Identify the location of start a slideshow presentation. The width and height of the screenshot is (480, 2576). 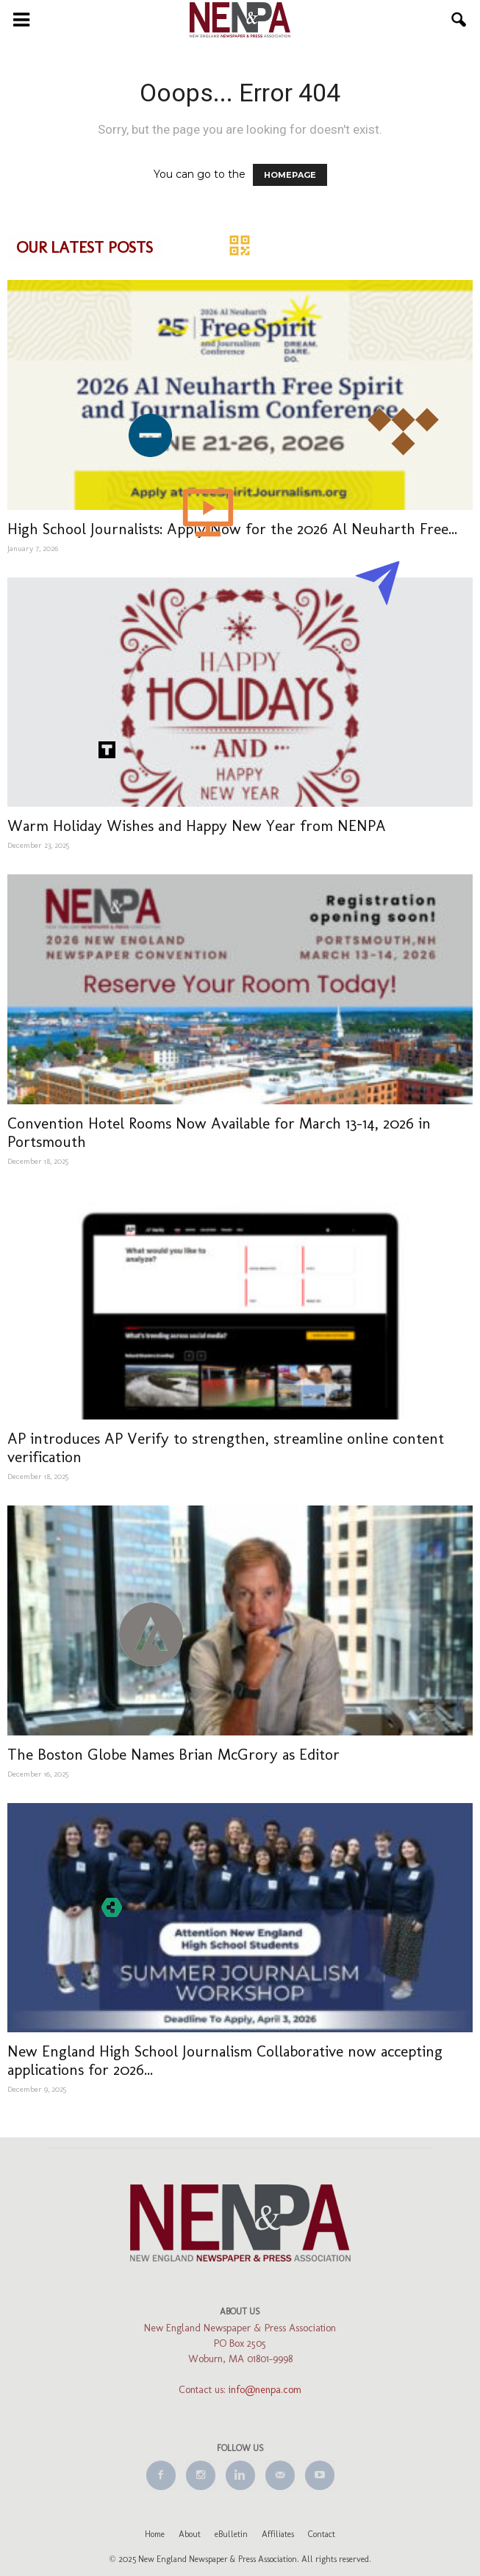
(208, 511).